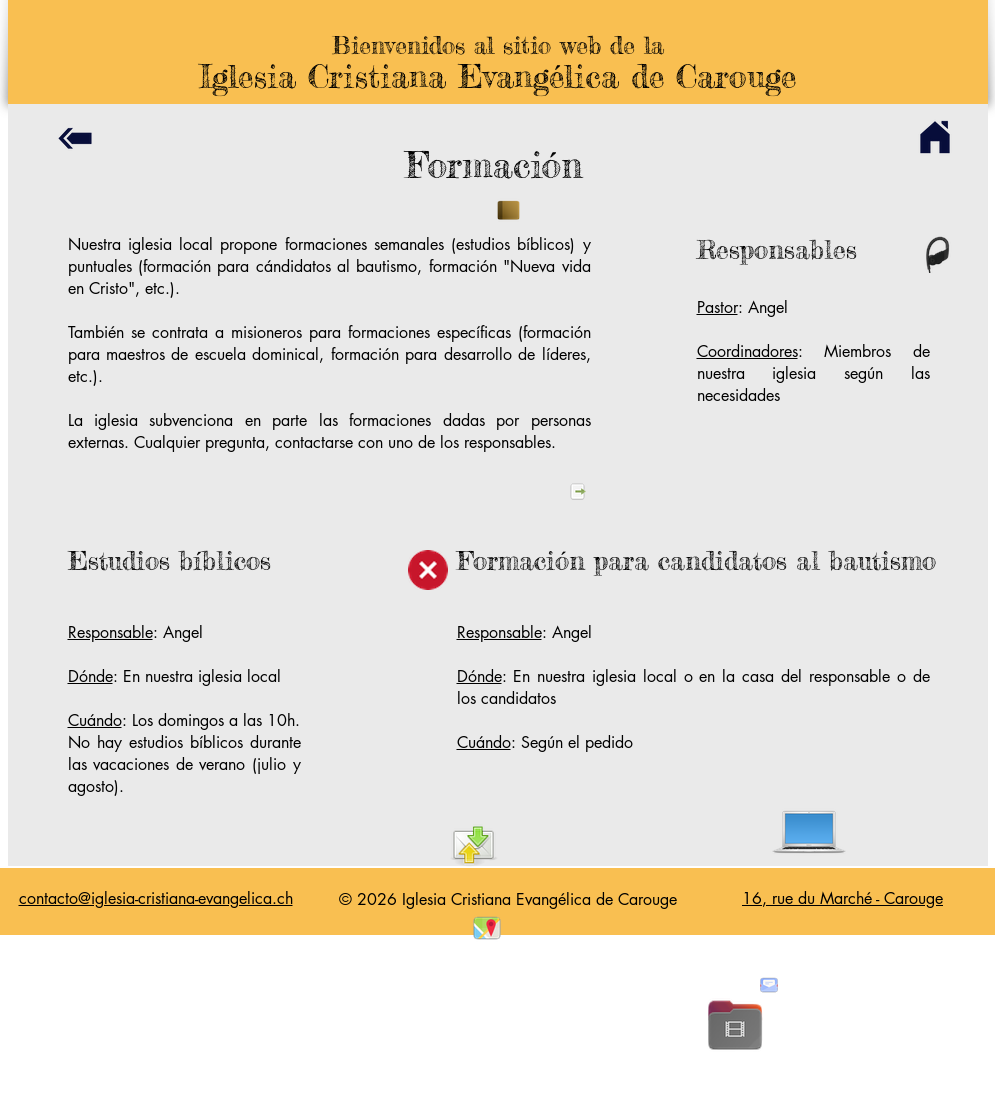 The image size is (995, 1101). Describe the element at coordinates (508, 209) in the screenshot. I see `access the desktop folder` at that location.